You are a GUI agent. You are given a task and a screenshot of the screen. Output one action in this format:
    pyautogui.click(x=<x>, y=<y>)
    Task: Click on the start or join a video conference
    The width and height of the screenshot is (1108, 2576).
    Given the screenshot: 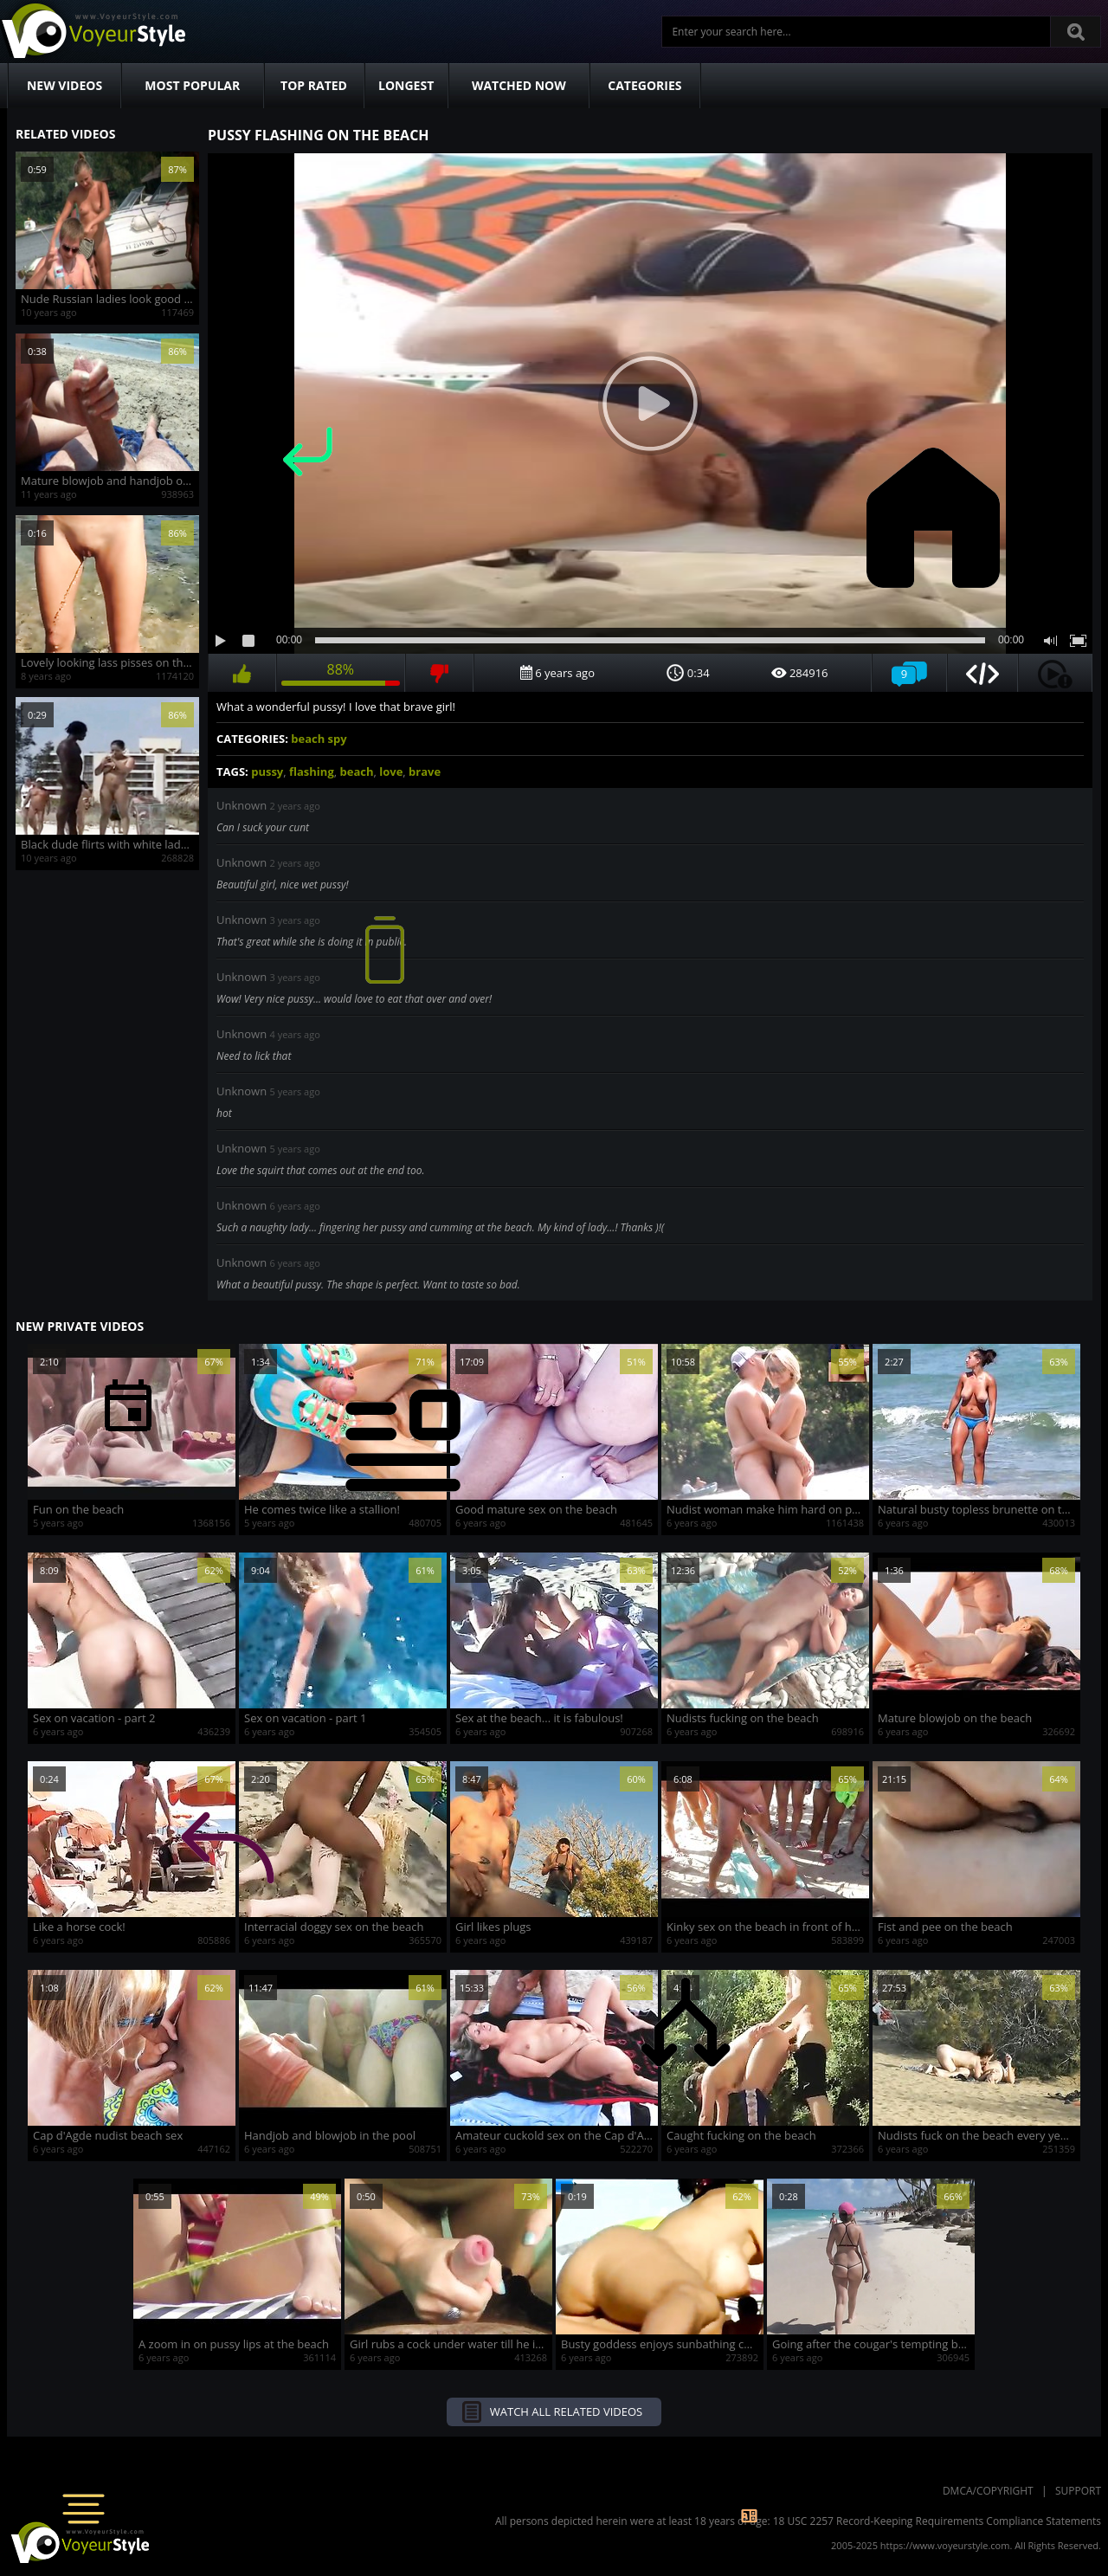 What is the action you would take?
    pyautogui.click(x=749, y=2515)
    